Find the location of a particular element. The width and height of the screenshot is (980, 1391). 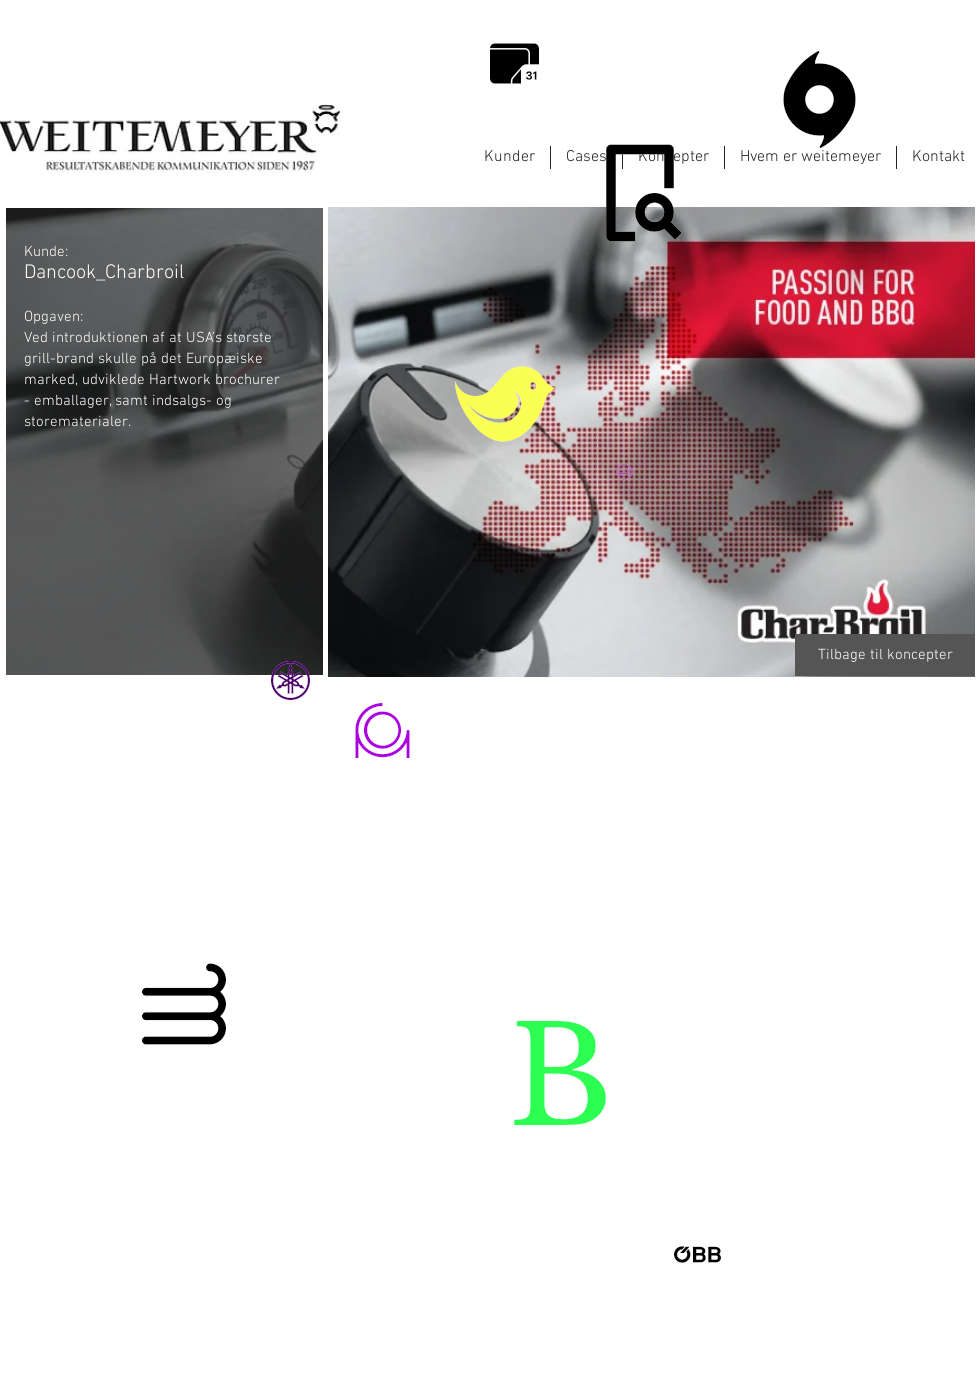

open Douban Read app is located at coordinates (505, 404).